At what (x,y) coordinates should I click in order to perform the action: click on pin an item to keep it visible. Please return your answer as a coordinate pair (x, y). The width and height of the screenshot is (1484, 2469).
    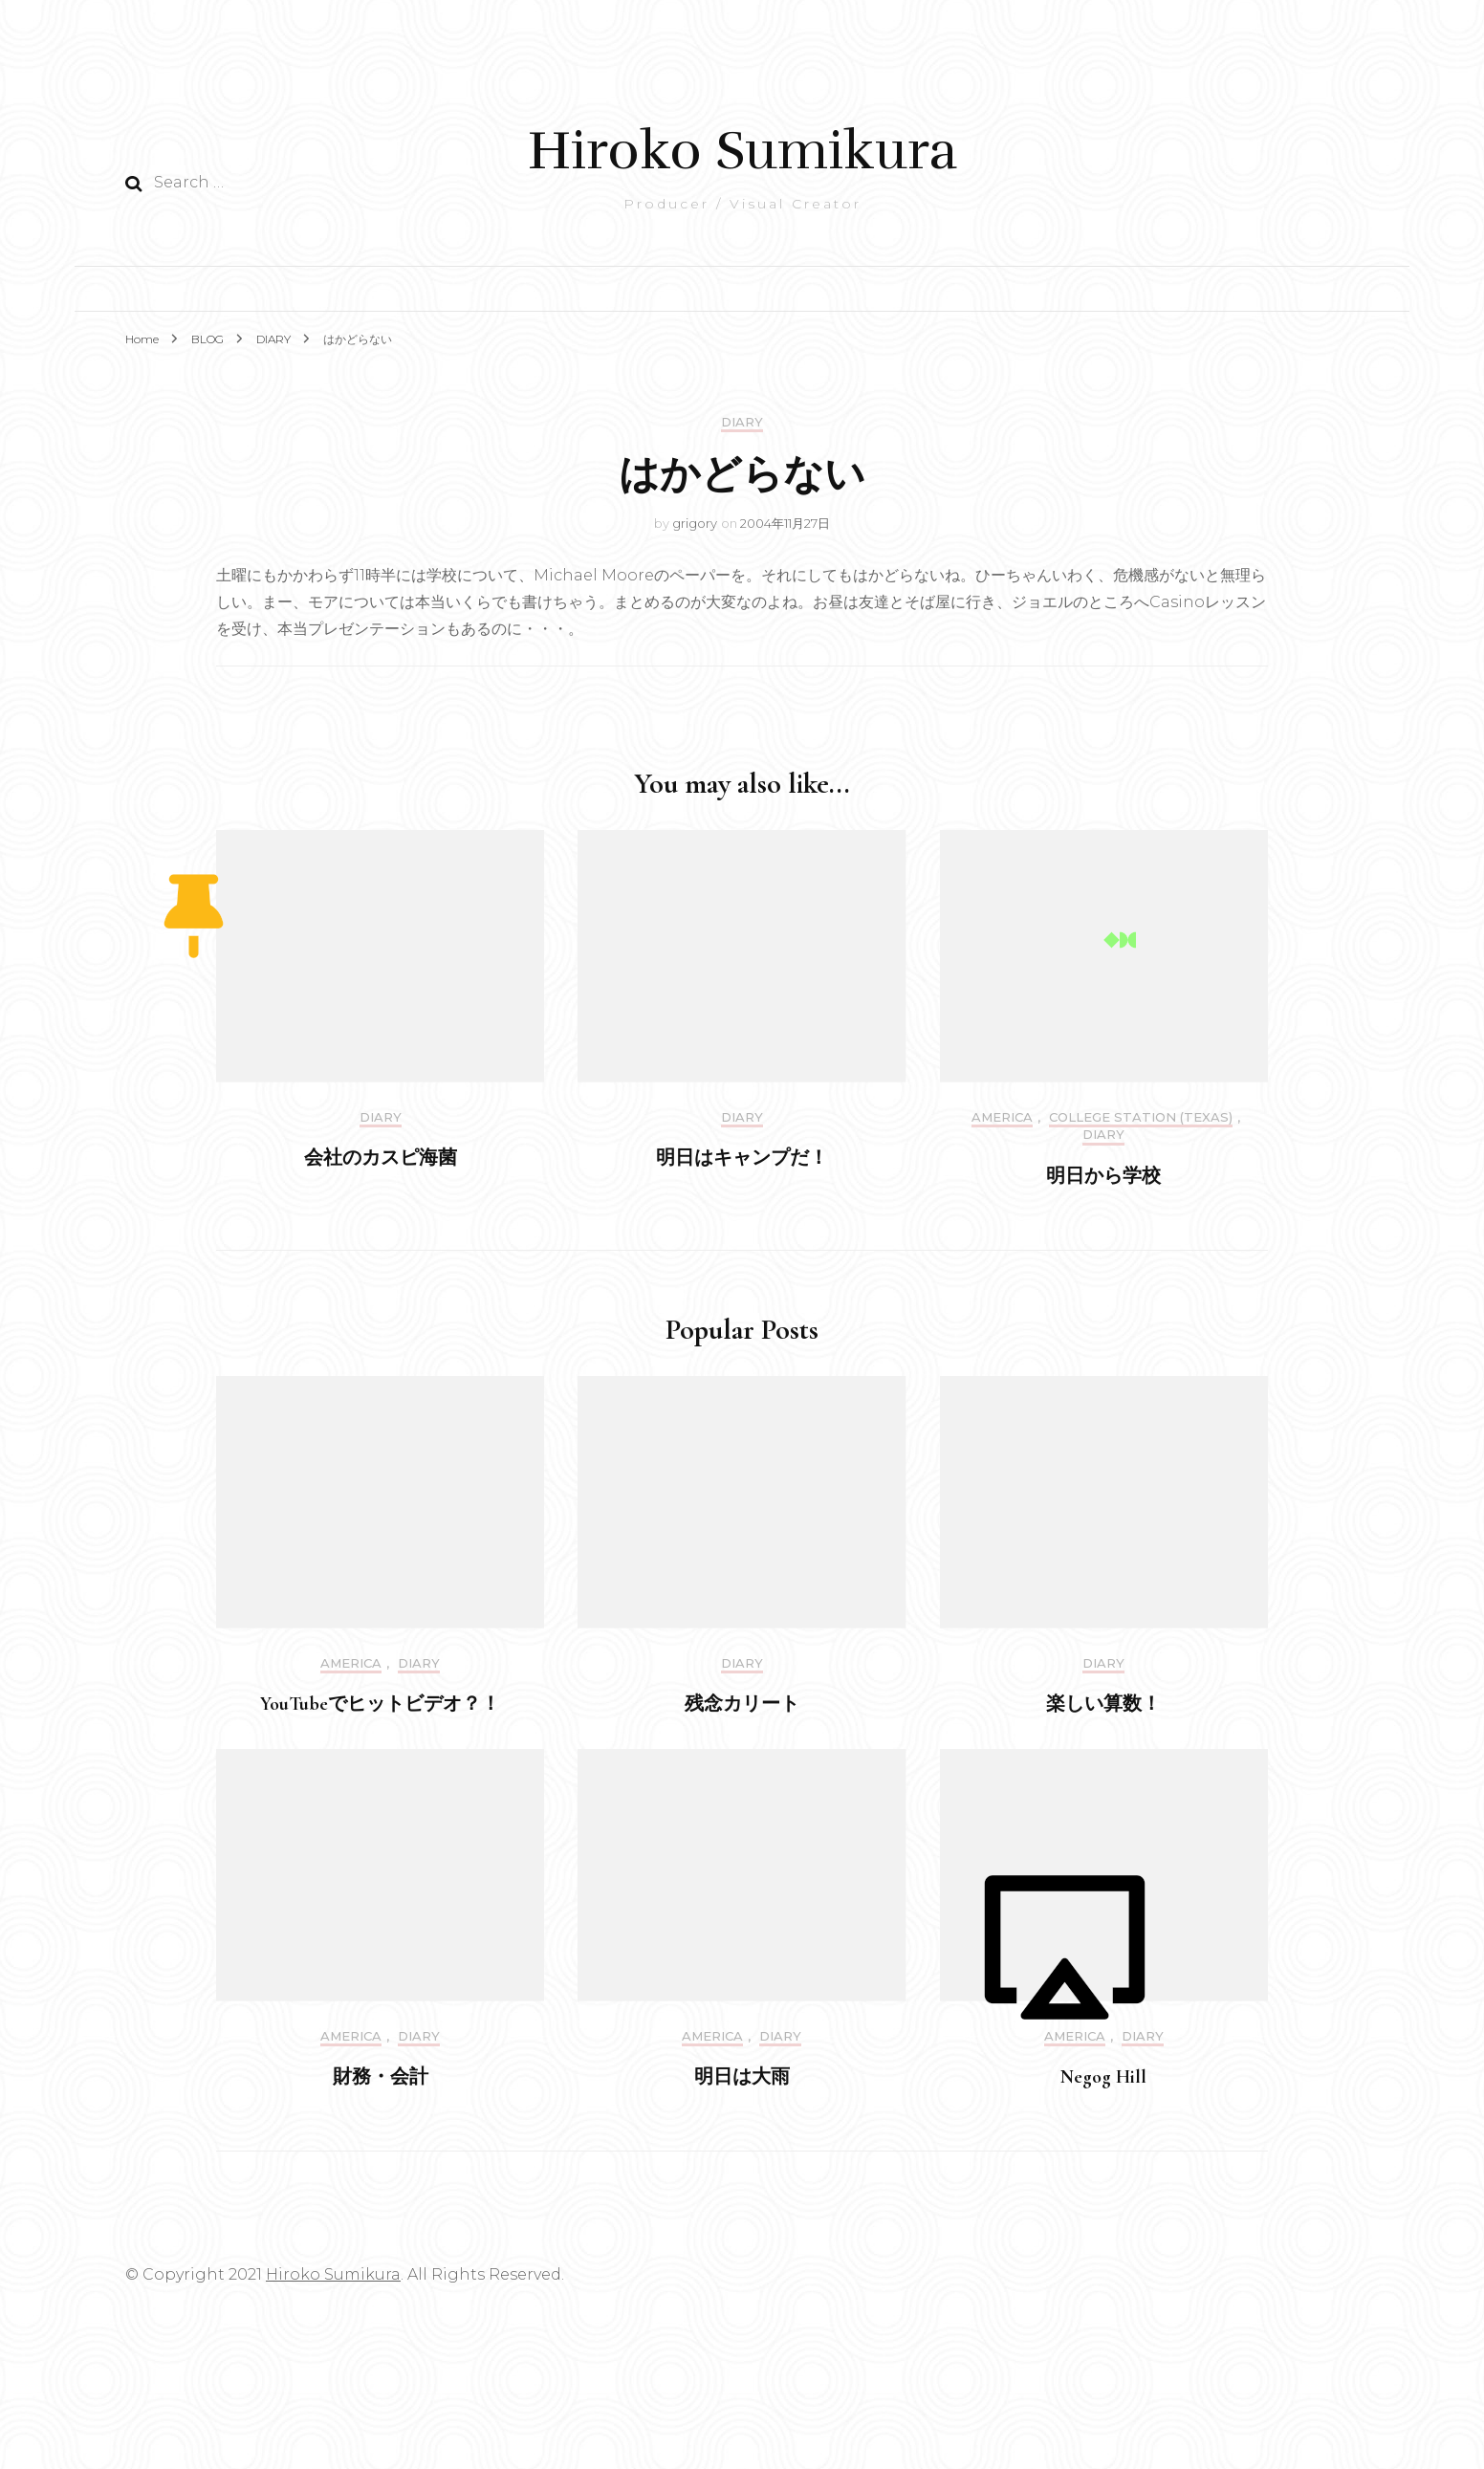
    Looking at the image, I should click on (193, 913).